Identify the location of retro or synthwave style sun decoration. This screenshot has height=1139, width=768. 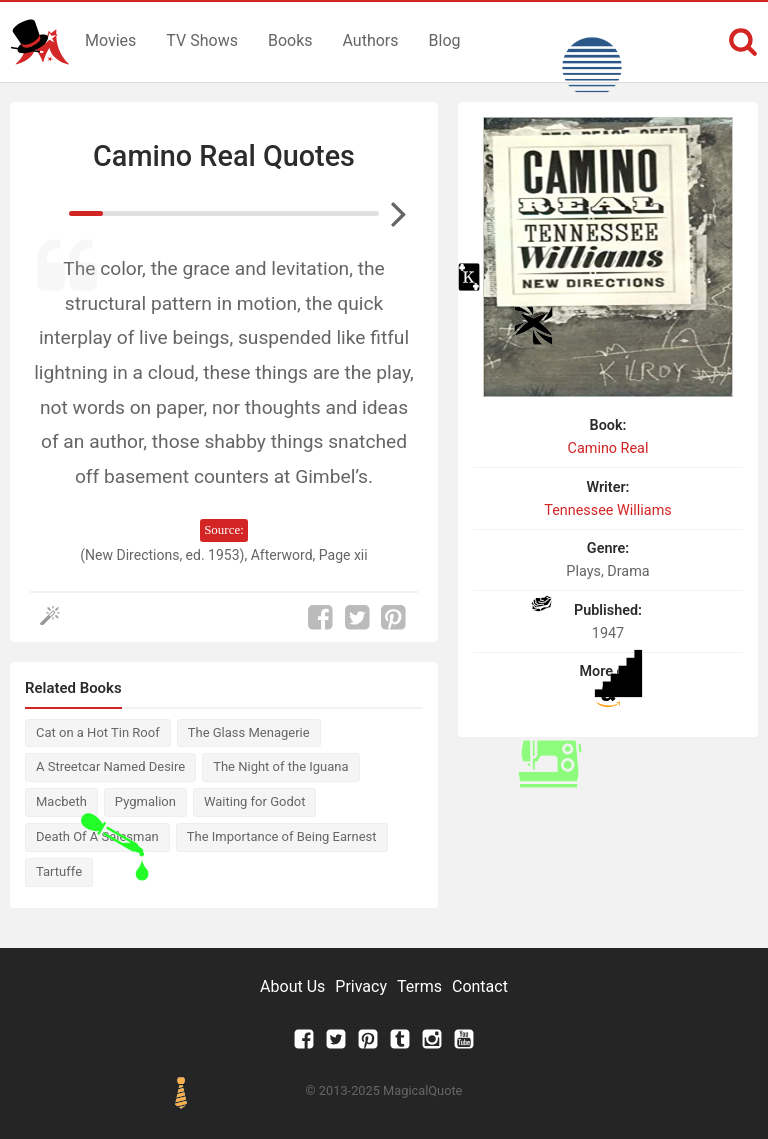
(592, 67).